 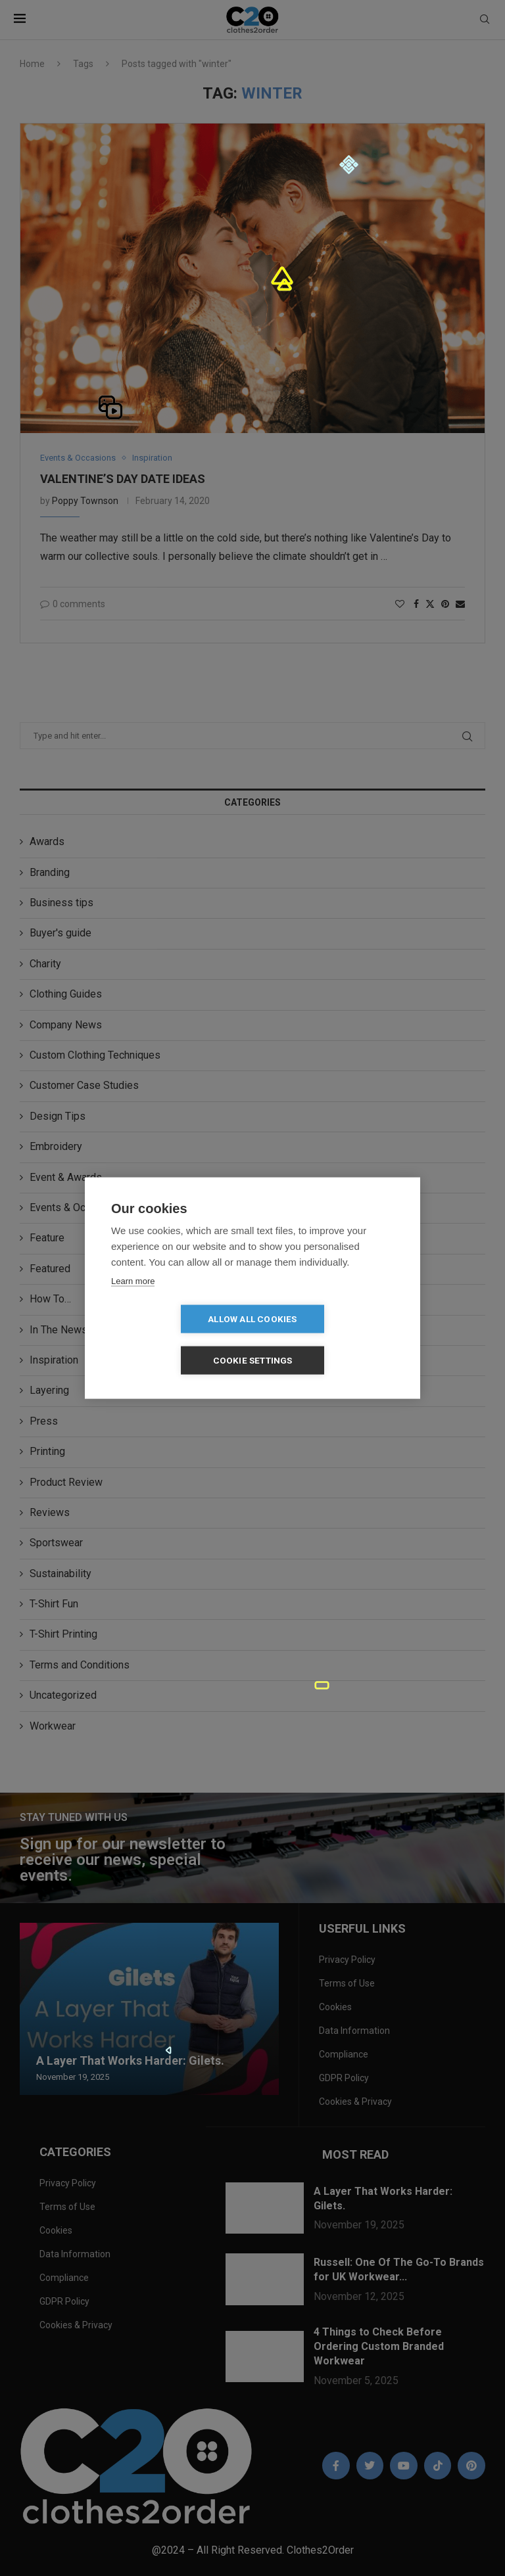 What do you see at coordinates (110, 407) in the screenshot?
I see `toggle between photo and video mode` at bounding box center [110, 407].